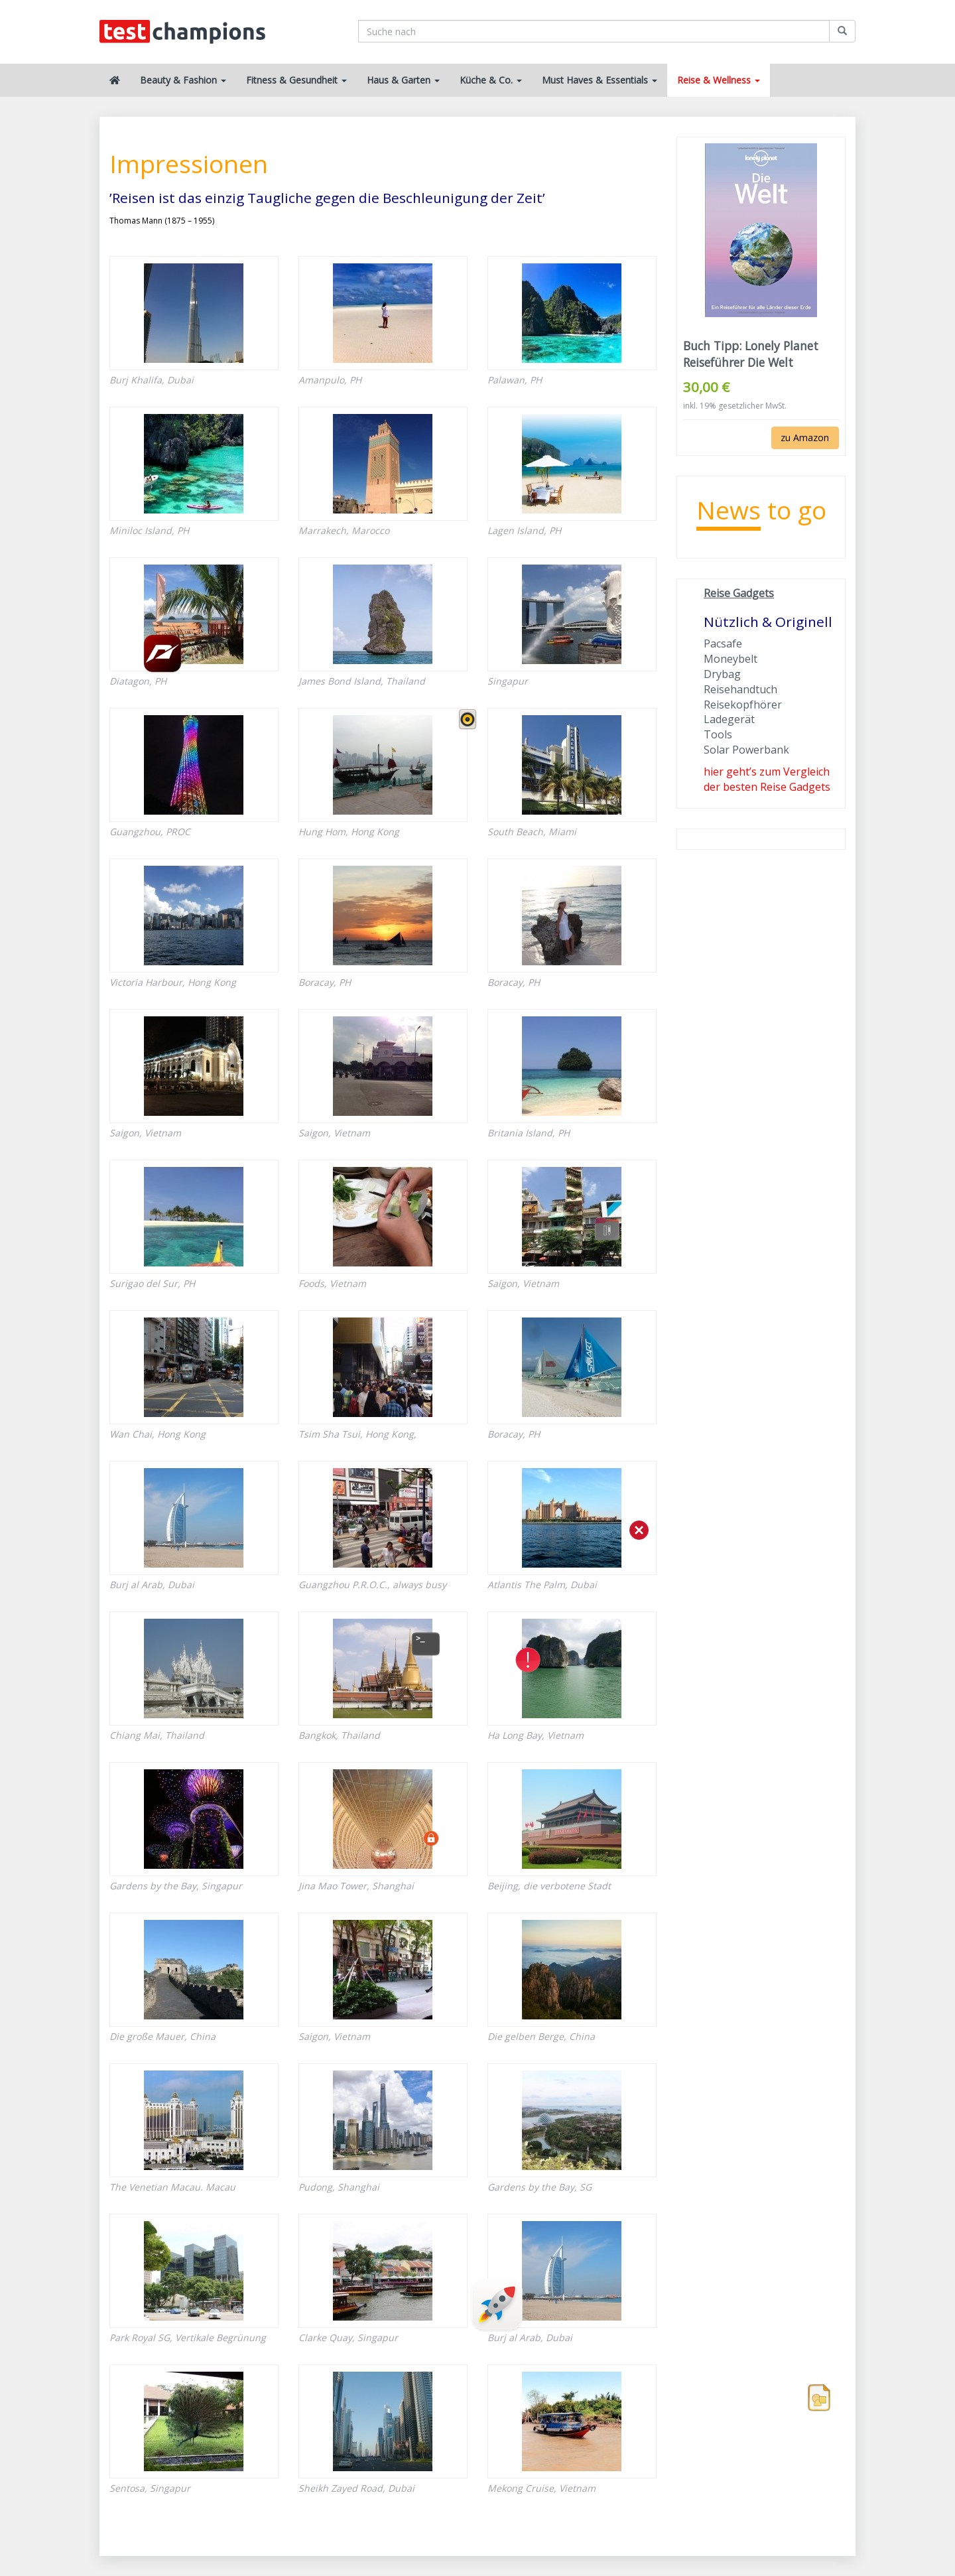 The height and width of the screenshot is (2576, 955). I want to click on launch ibus typing booster input method, so click(497, 2304).